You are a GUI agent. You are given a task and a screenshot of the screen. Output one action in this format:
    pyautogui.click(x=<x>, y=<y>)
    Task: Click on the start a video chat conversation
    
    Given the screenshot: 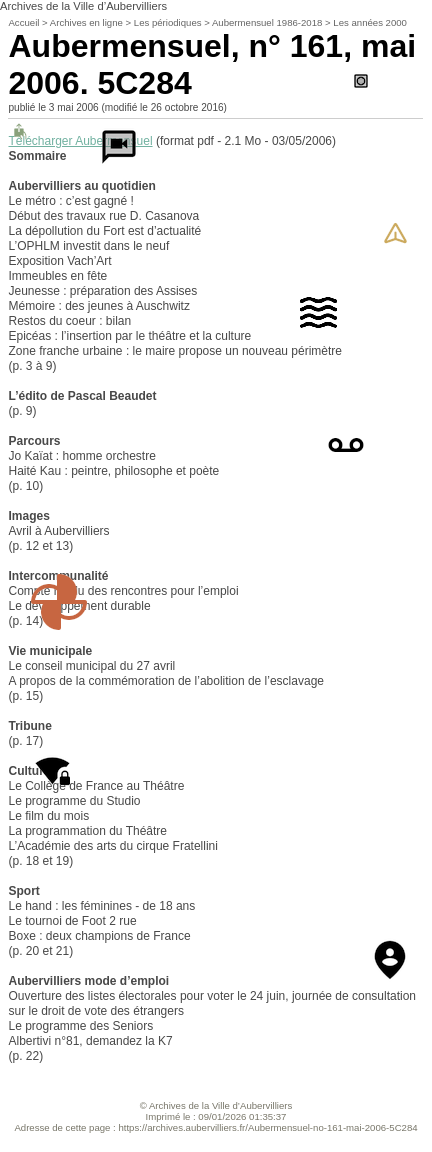 What is the action you would take?
    pyautogui.click(x=119, y=147)
    